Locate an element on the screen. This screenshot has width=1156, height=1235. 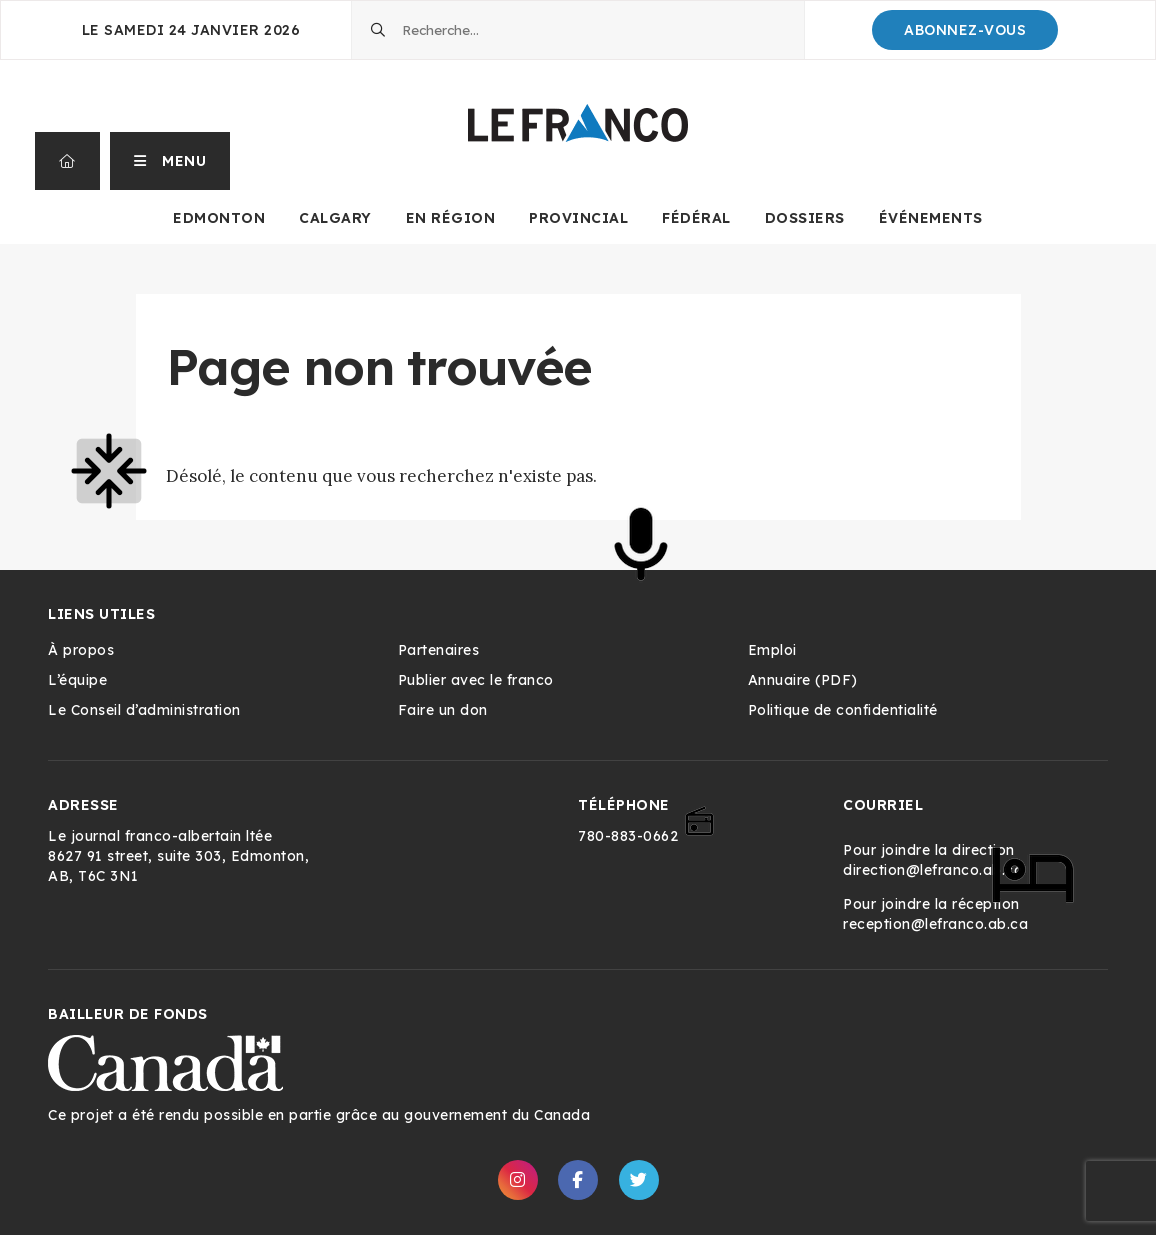
find nearby hotels or accommodation is located at coordinates (1033, 873).